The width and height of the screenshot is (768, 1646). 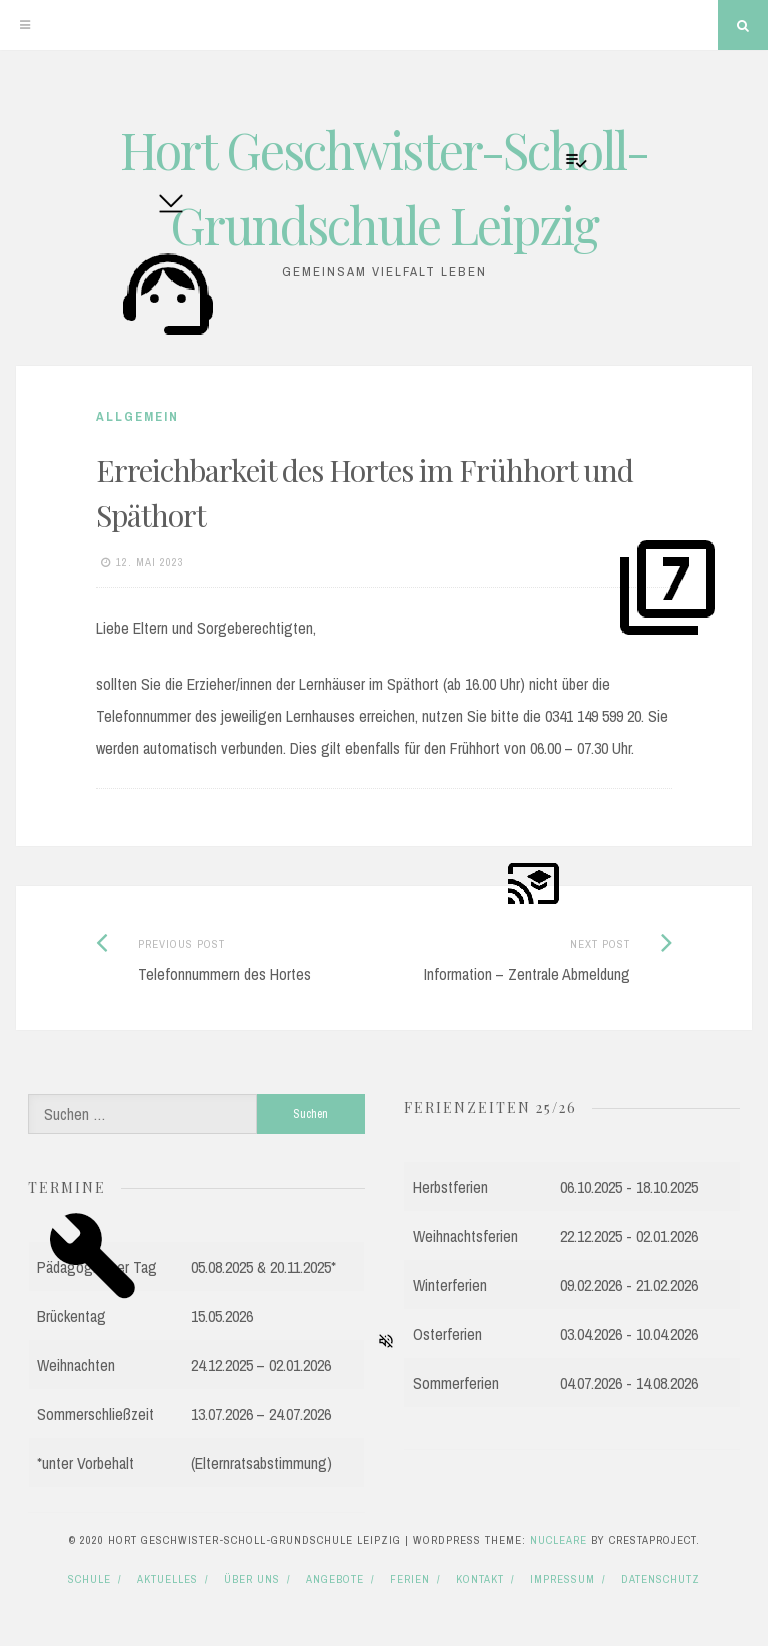 I want to click on access settings or configuration options, so click(x=94, y=1257).